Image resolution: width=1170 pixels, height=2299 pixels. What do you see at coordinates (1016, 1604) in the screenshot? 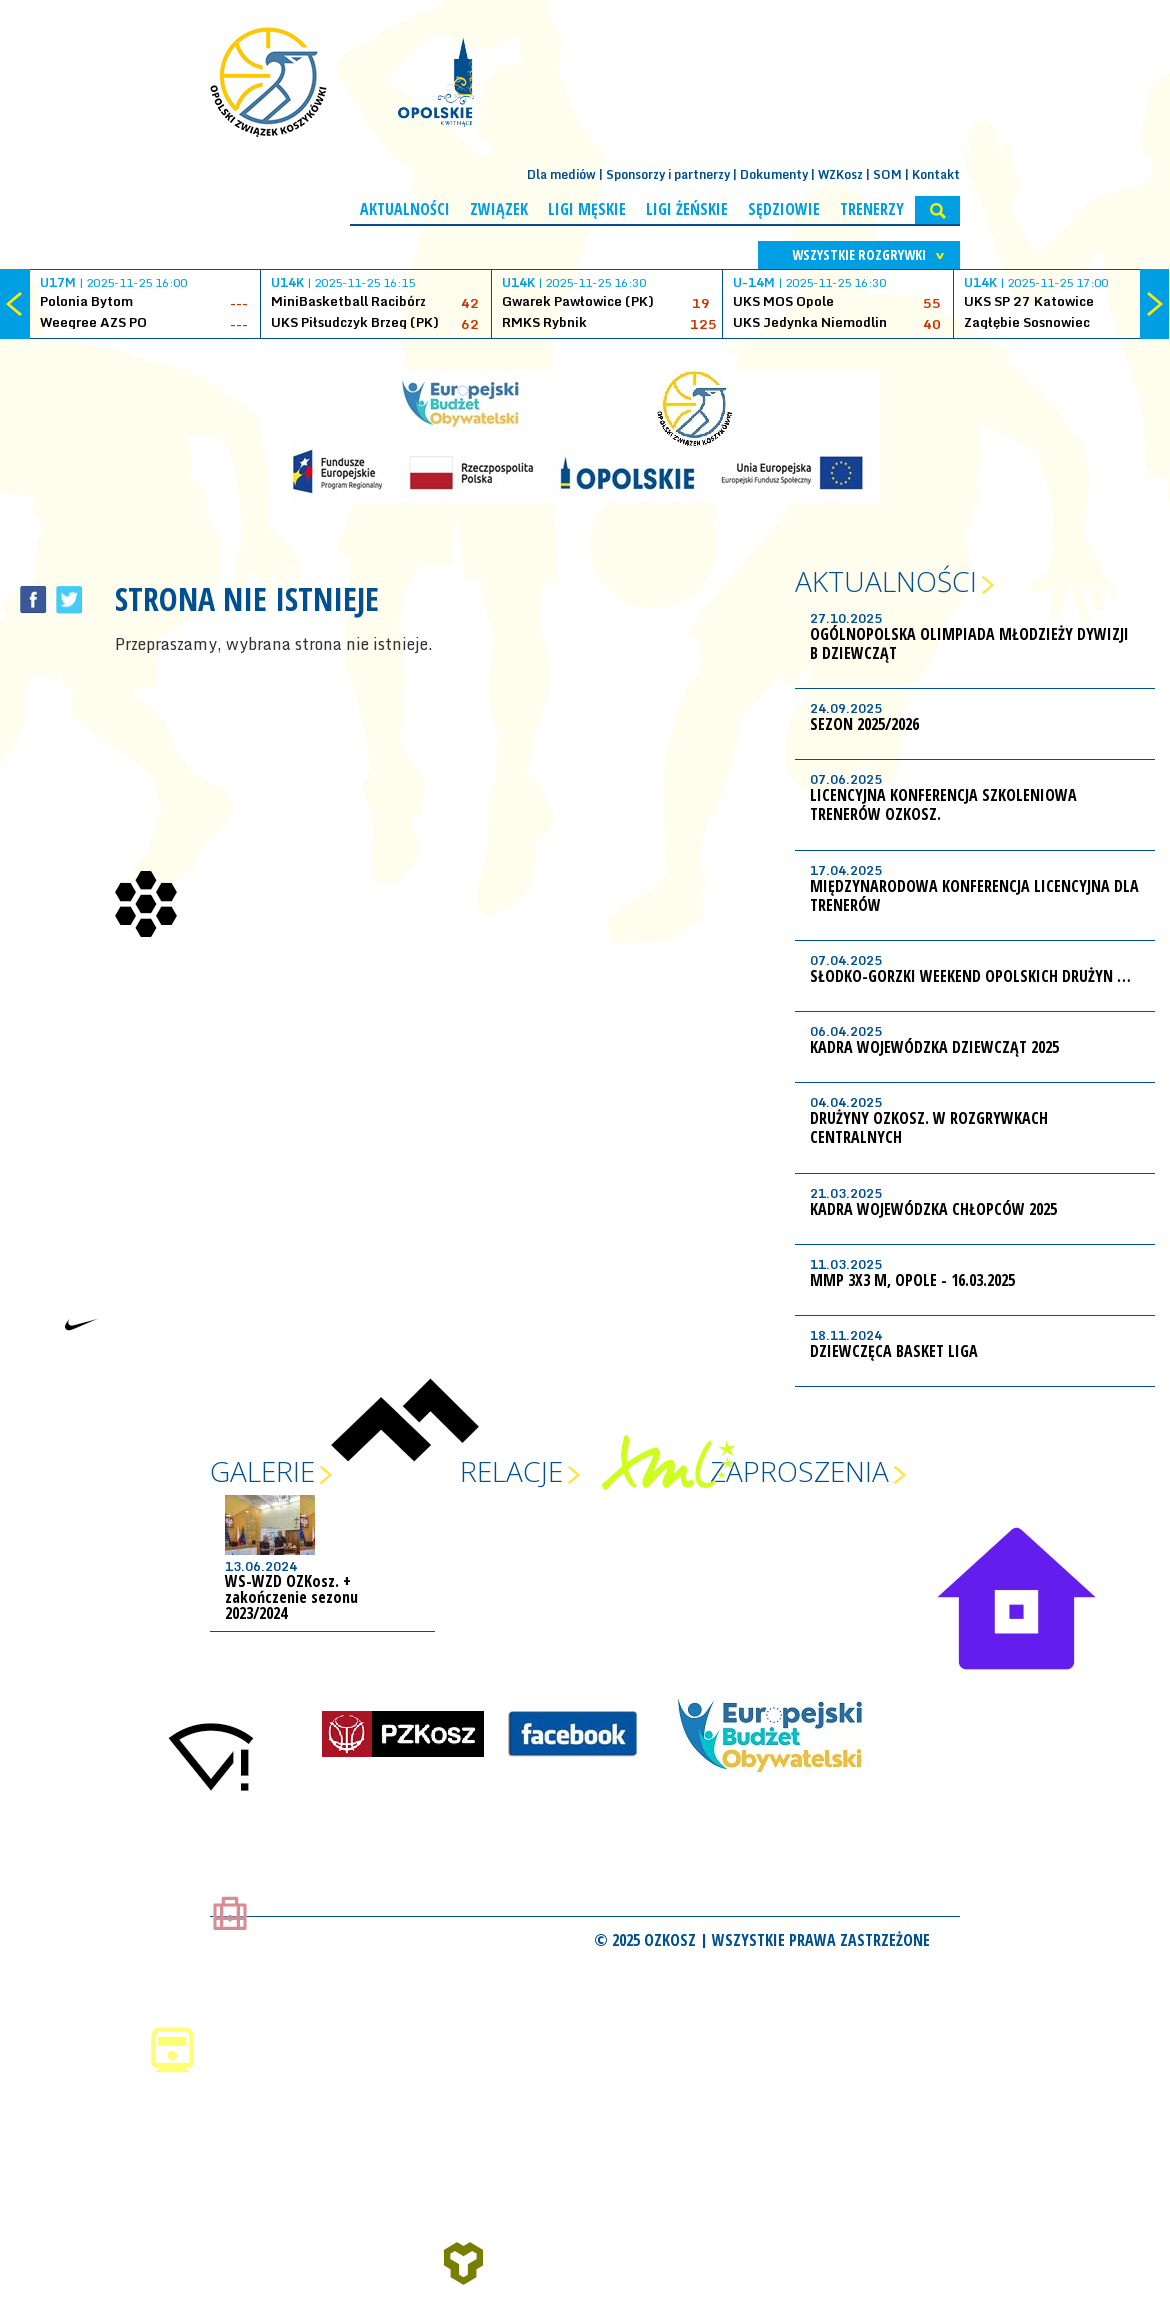
I see `navigate to home screen` at bounding box center [1016, 1604].